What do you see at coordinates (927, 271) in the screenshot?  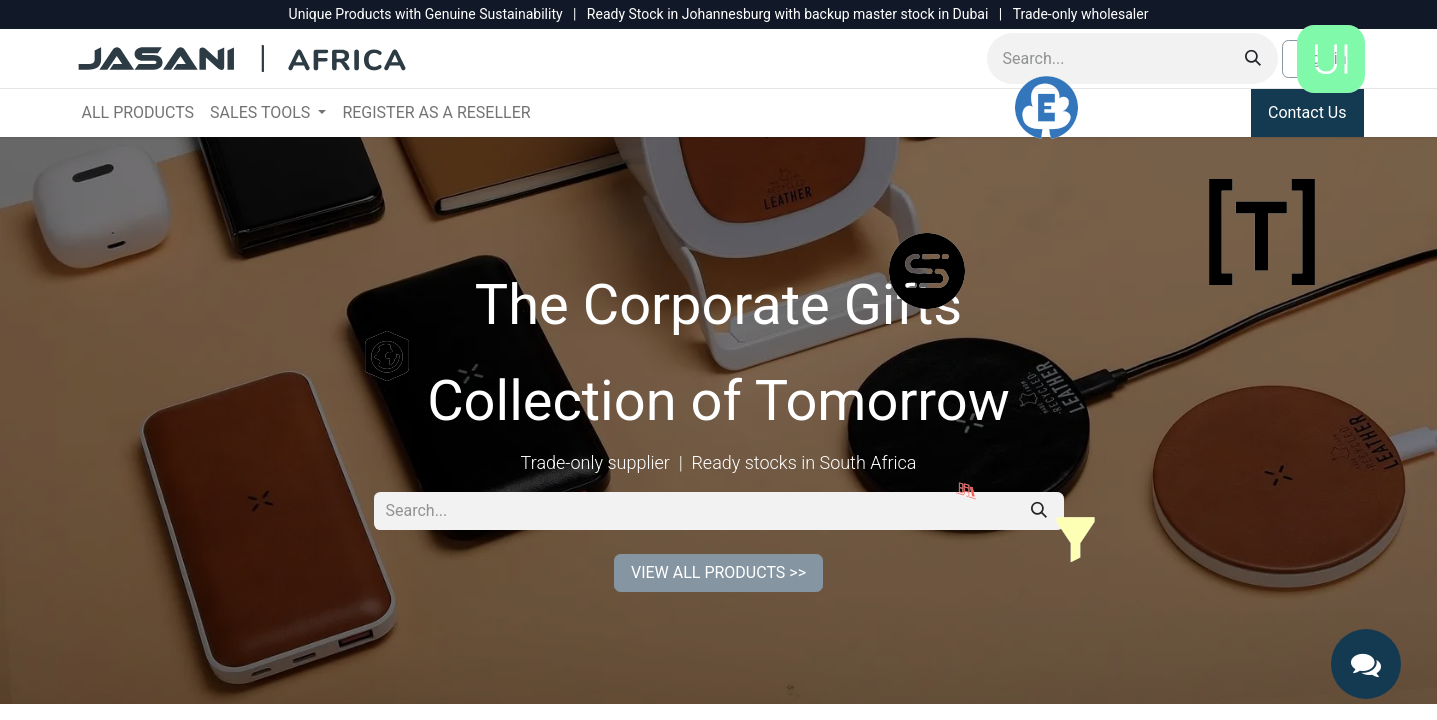 I see `sanic web framework logo` at bounding box center [927, 271].